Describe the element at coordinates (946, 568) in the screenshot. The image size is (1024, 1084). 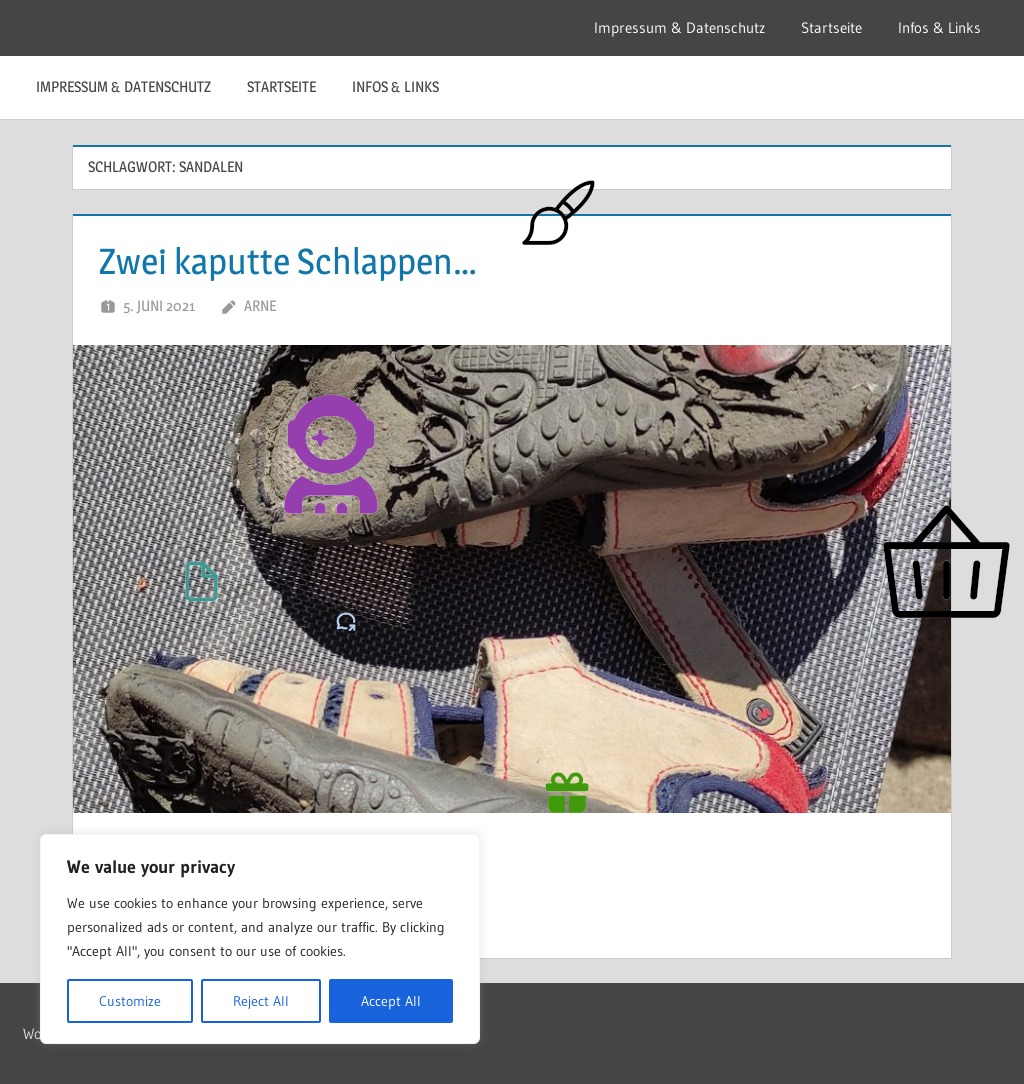
I see `view your shopping basket` at that location.